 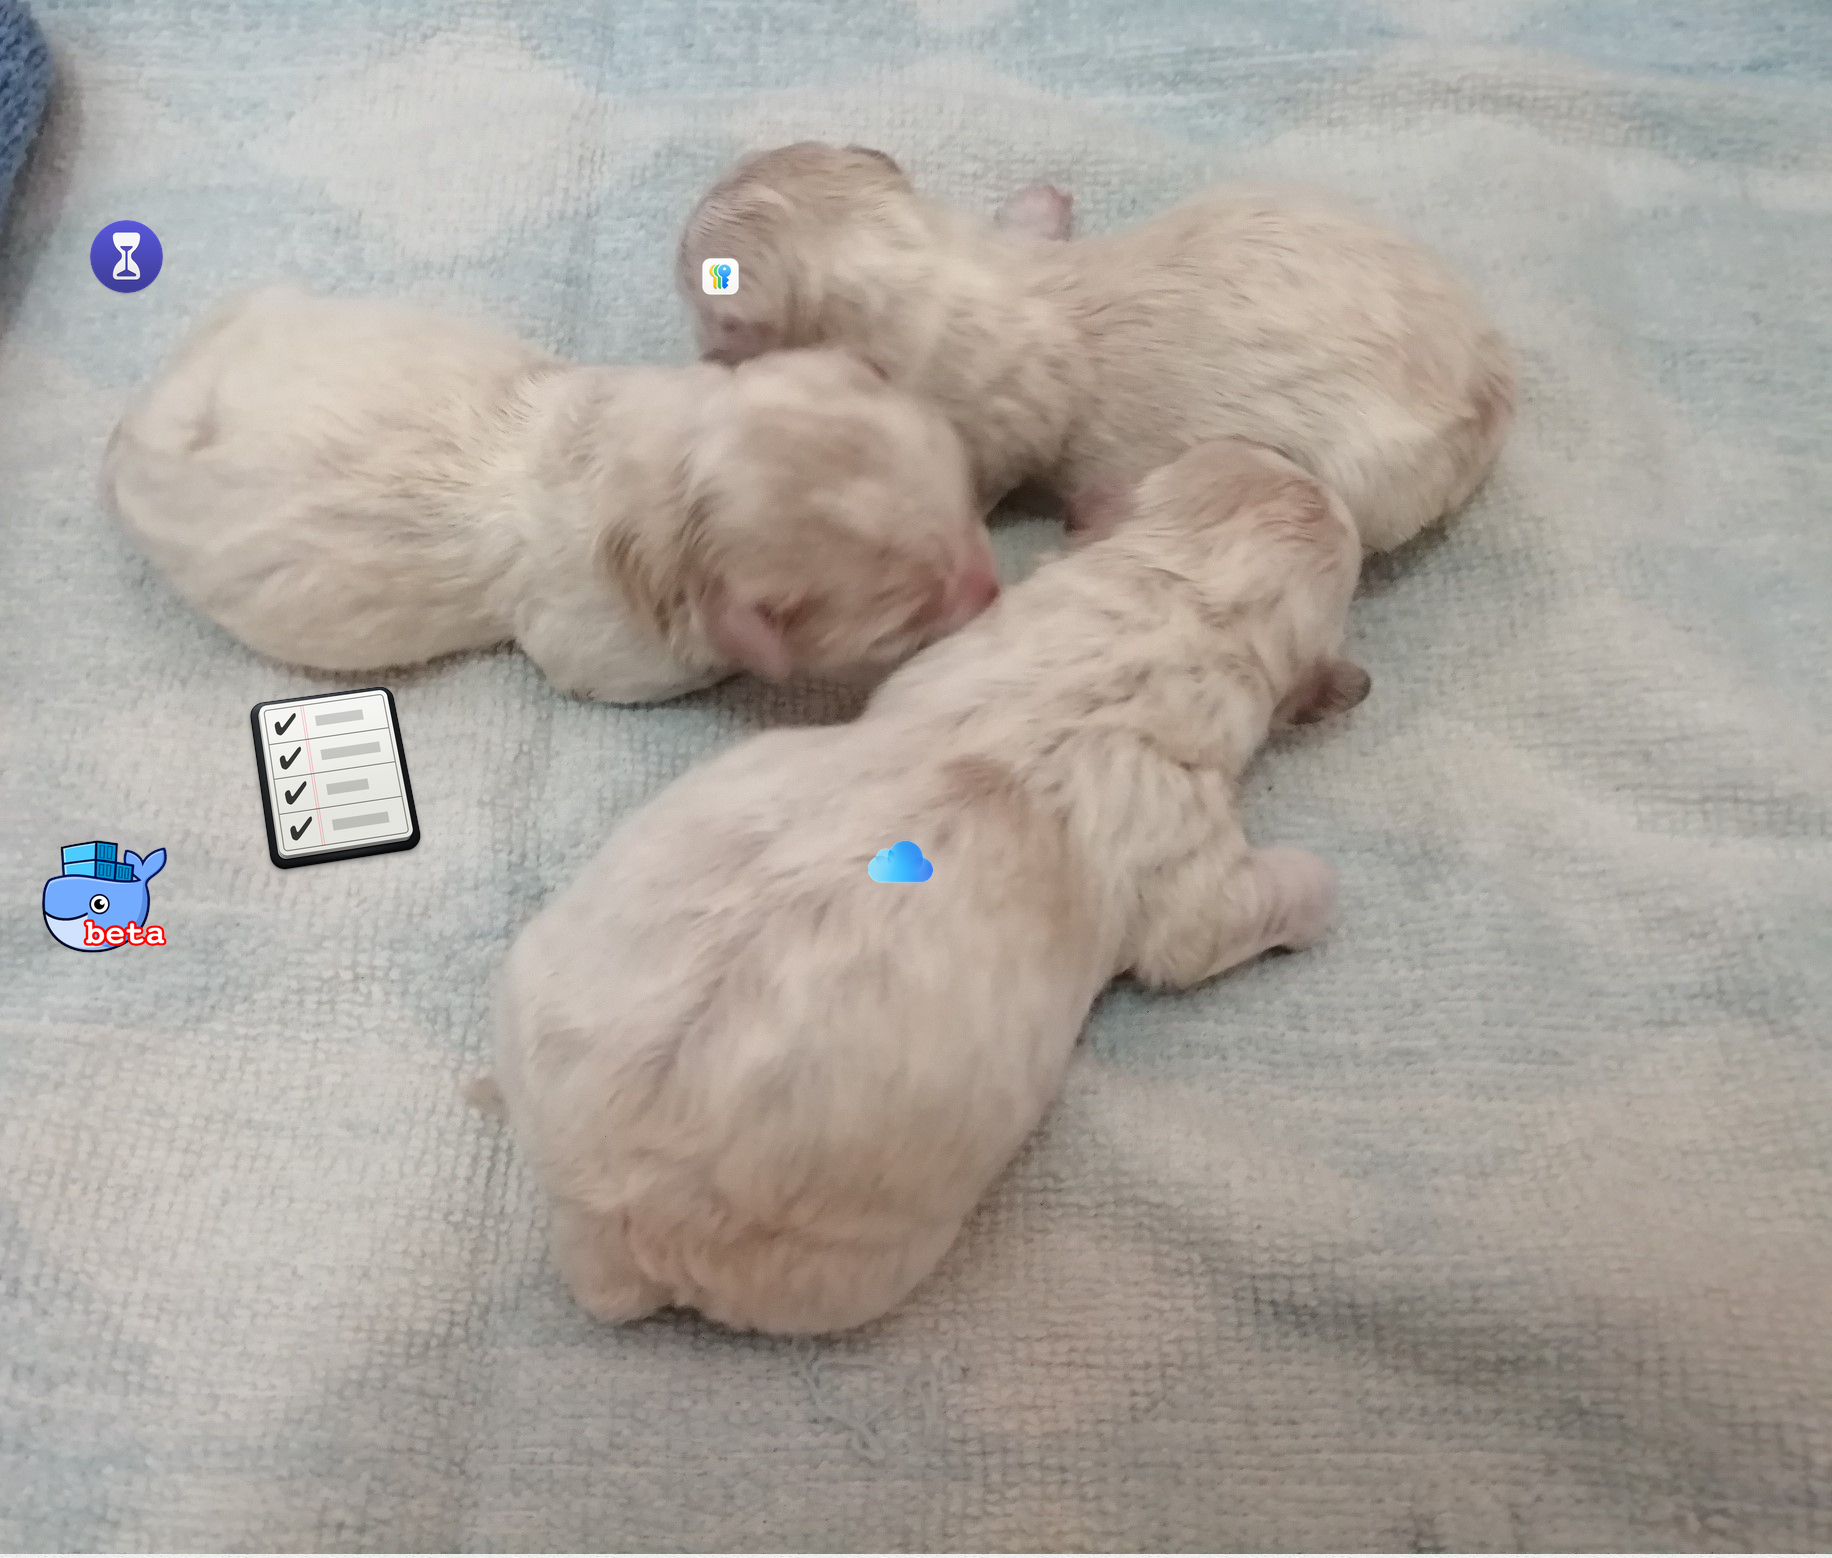 What do you see at coordinates (104, 896) in the screenshot?
I see `launch Docker container platform` at bounding box center [104, 896].